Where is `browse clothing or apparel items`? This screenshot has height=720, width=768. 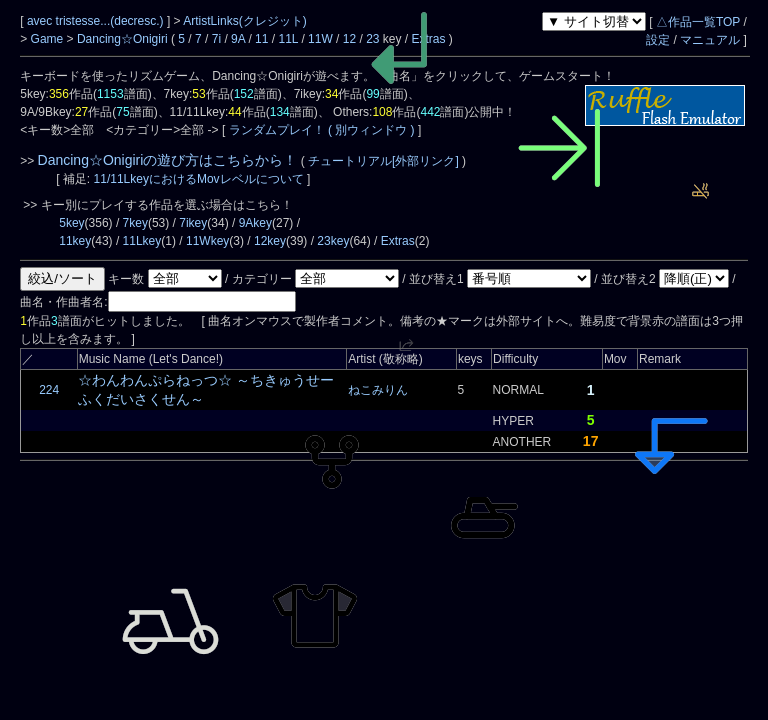
browse clothing or apparel items is located at coordinates (315, 616).